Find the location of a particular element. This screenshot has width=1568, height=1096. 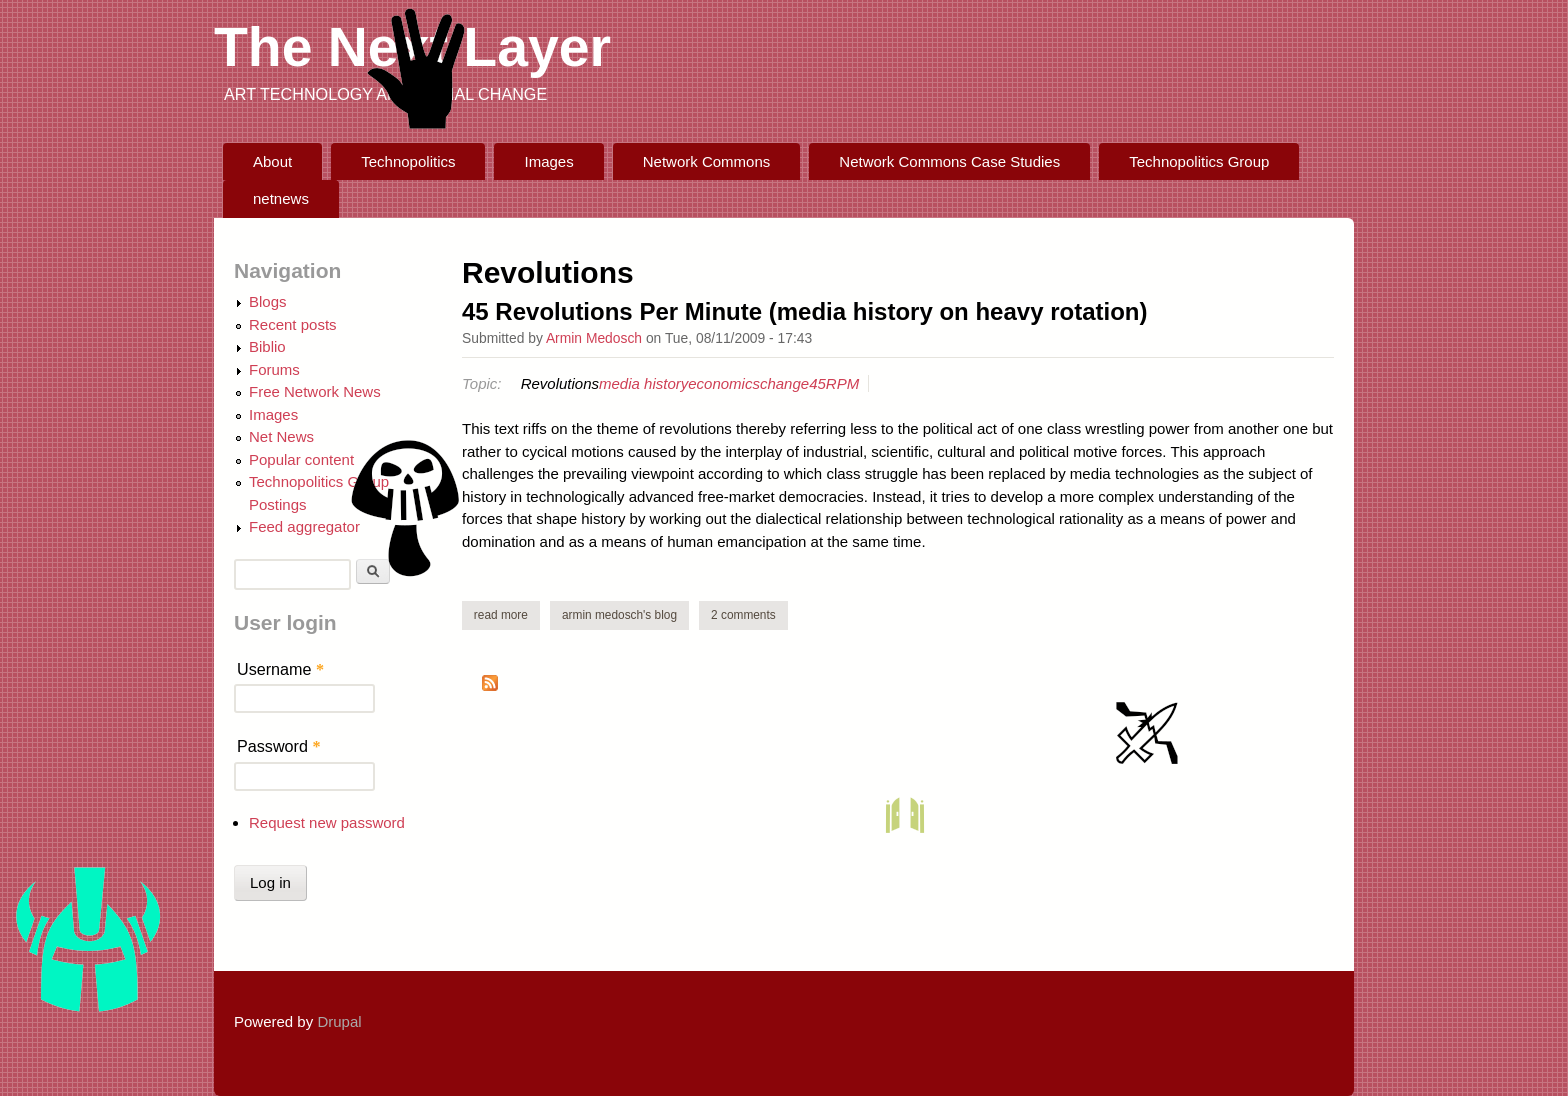

deadly or poisonous mushroom indicator is located at coordinates (404, 508).